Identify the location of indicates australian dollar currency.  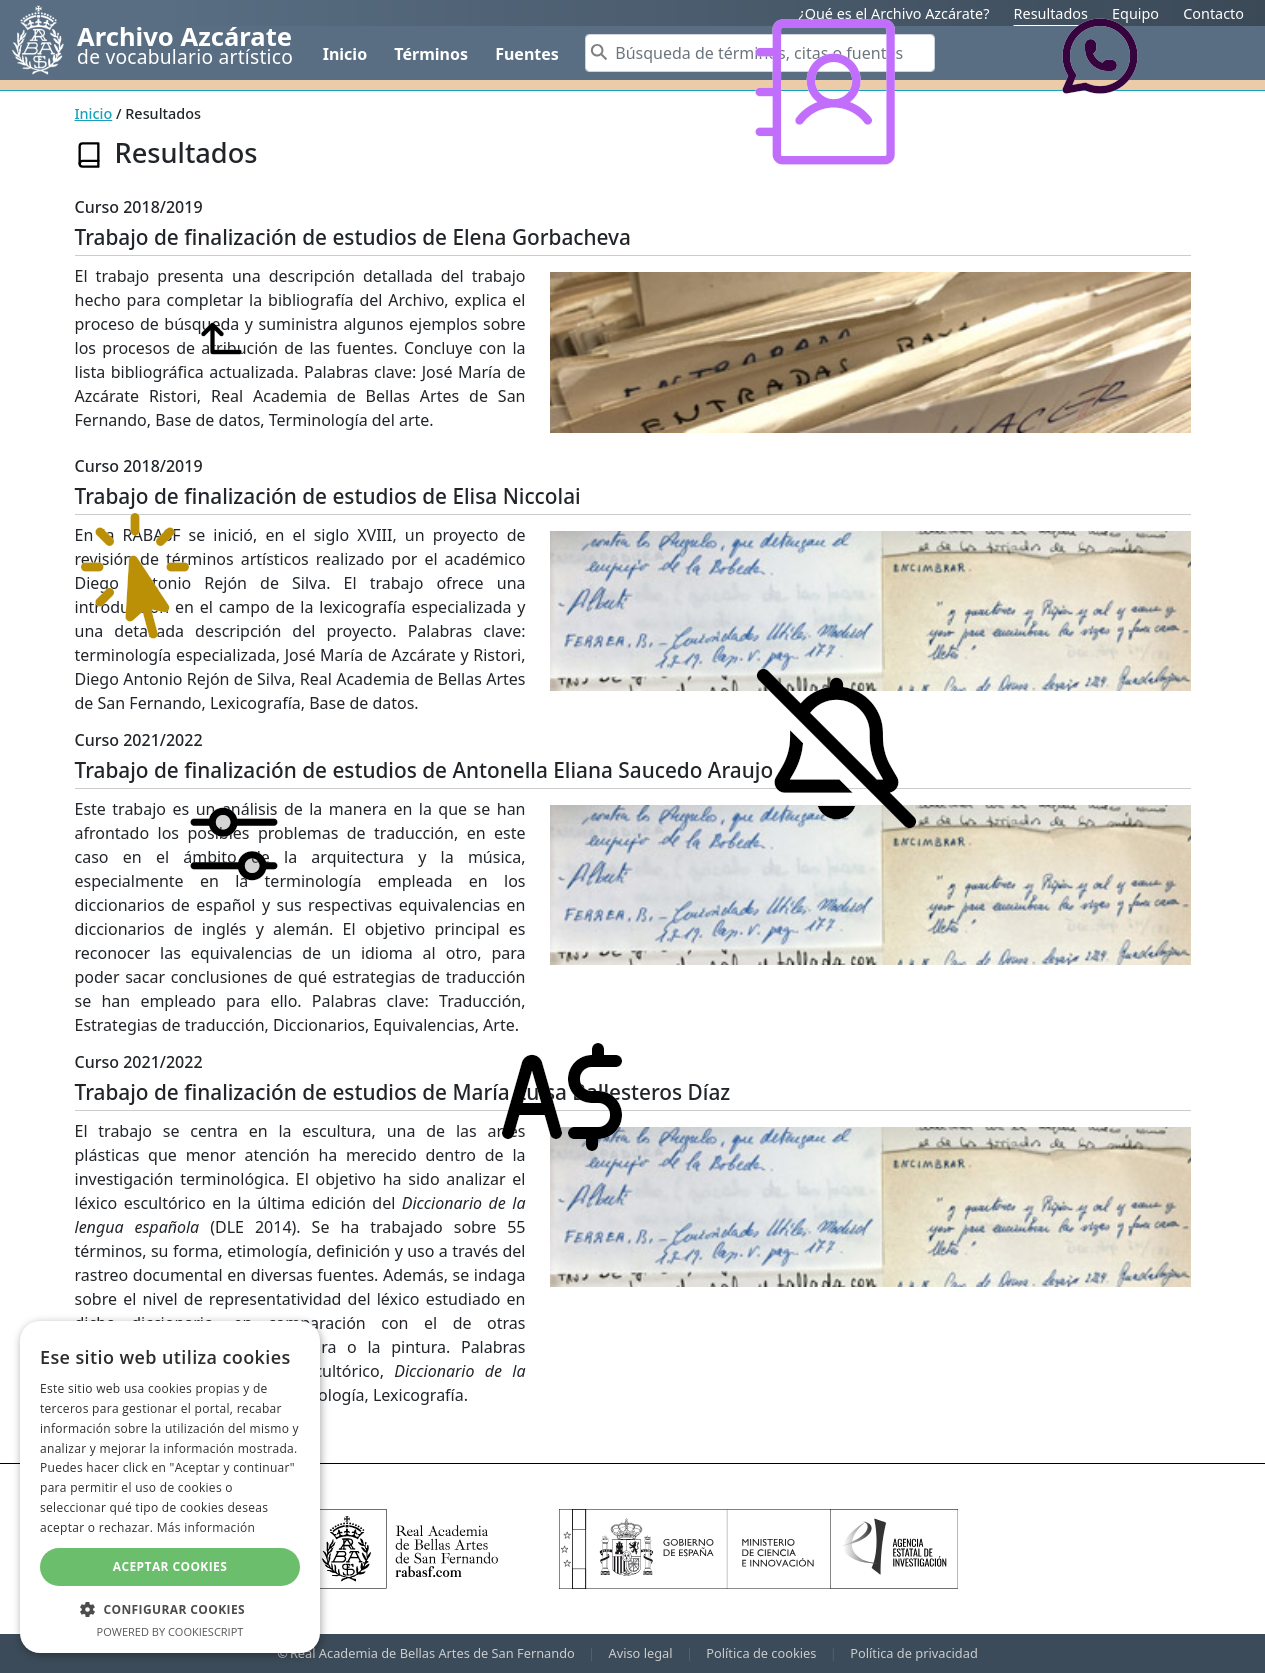
(562, 1097).